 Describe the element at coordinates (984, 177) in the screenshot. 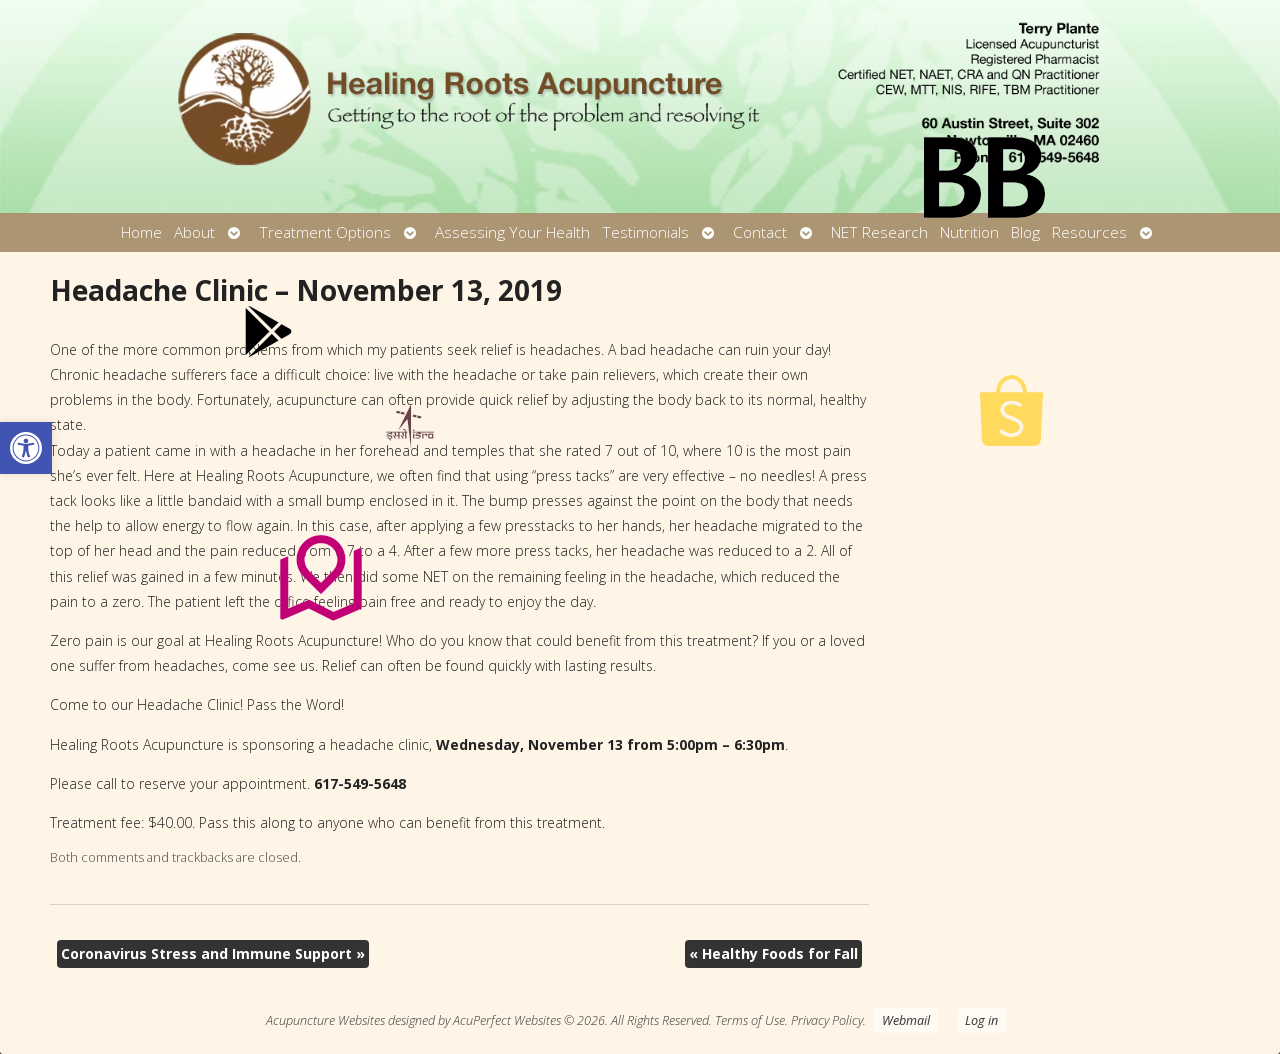

I see `open the BookBub app` at that location.